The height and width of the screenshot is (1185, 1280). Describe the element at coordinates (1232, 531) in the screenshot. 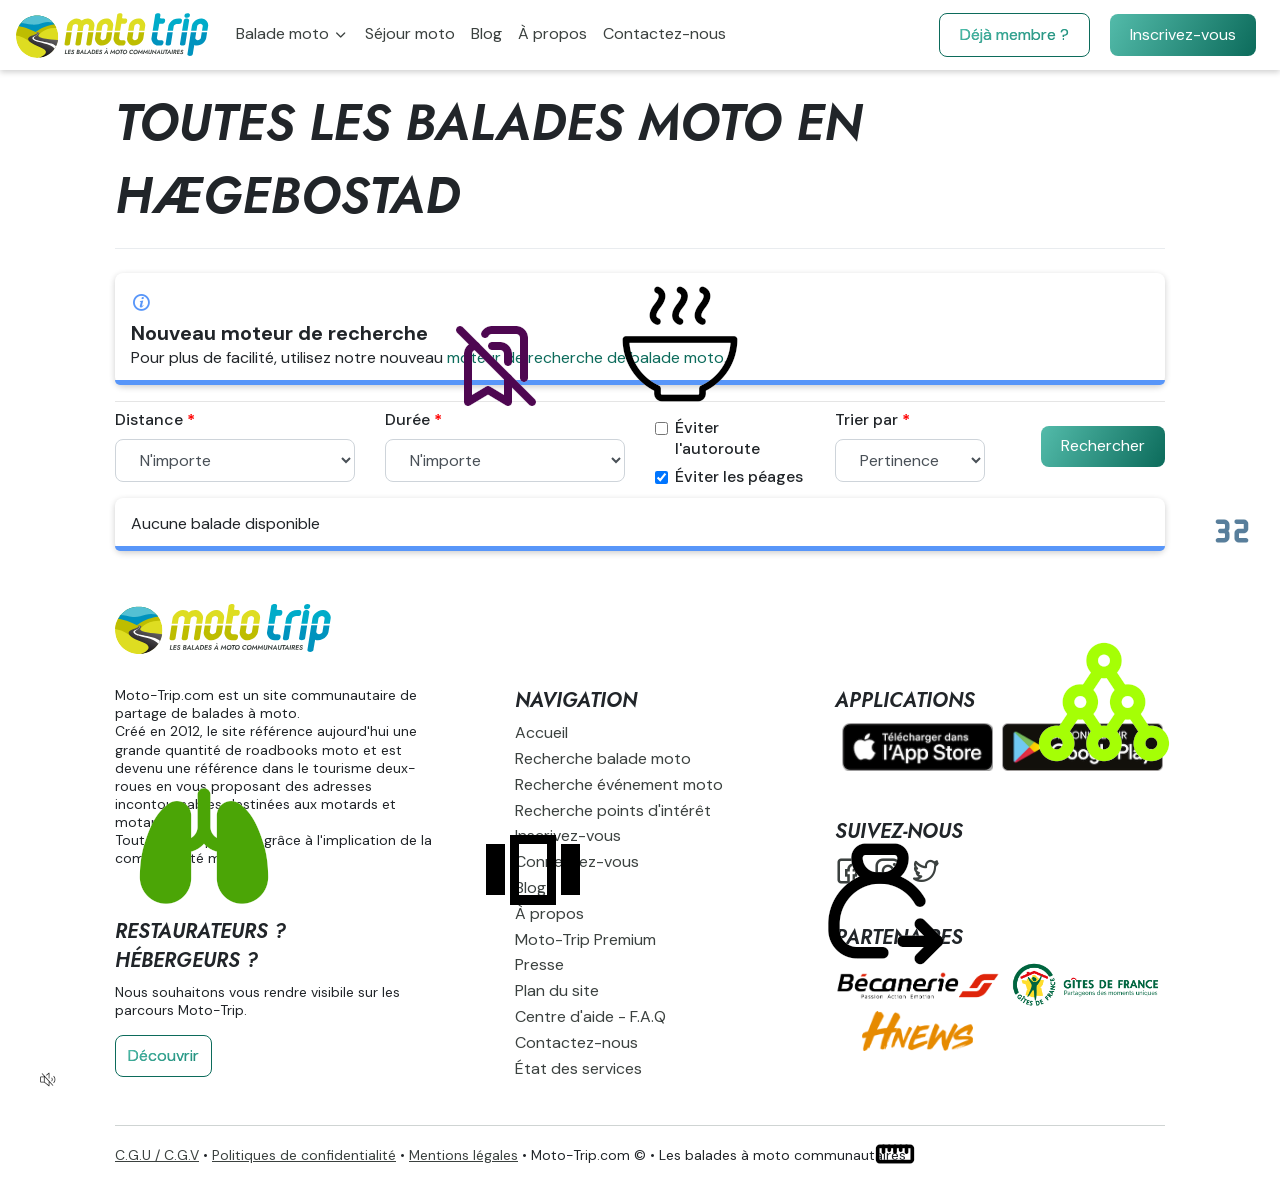

I see `indicates item number or position 32 in a list` at that location.